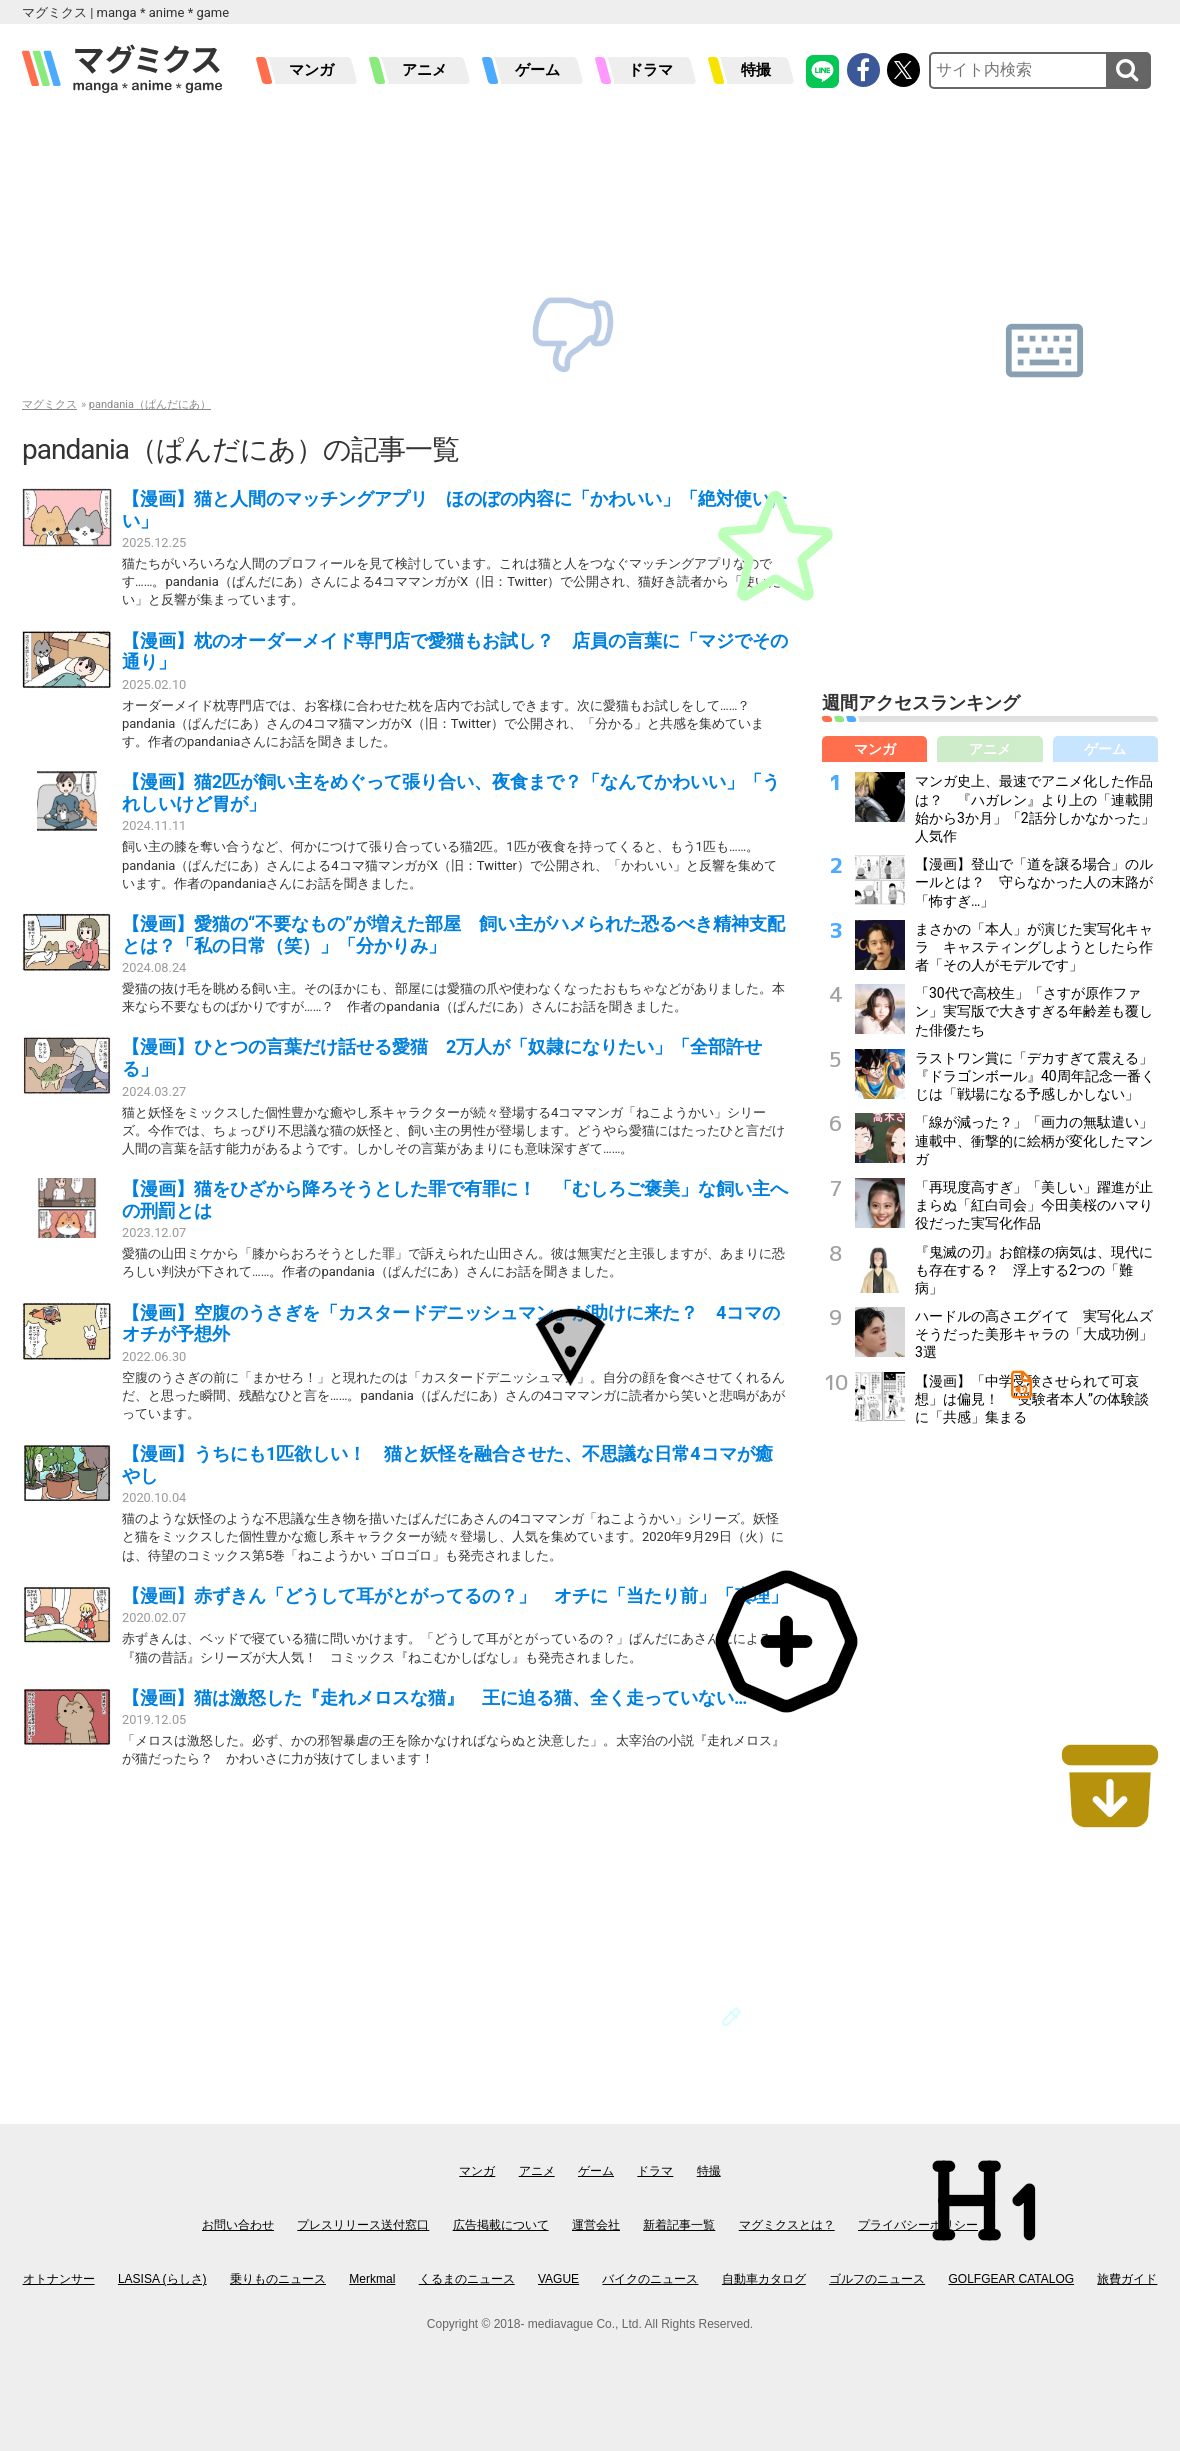 The width and height of the screenshot is (1180, 2451). I want to click on format text as heading level 1, so click(989, 2200).